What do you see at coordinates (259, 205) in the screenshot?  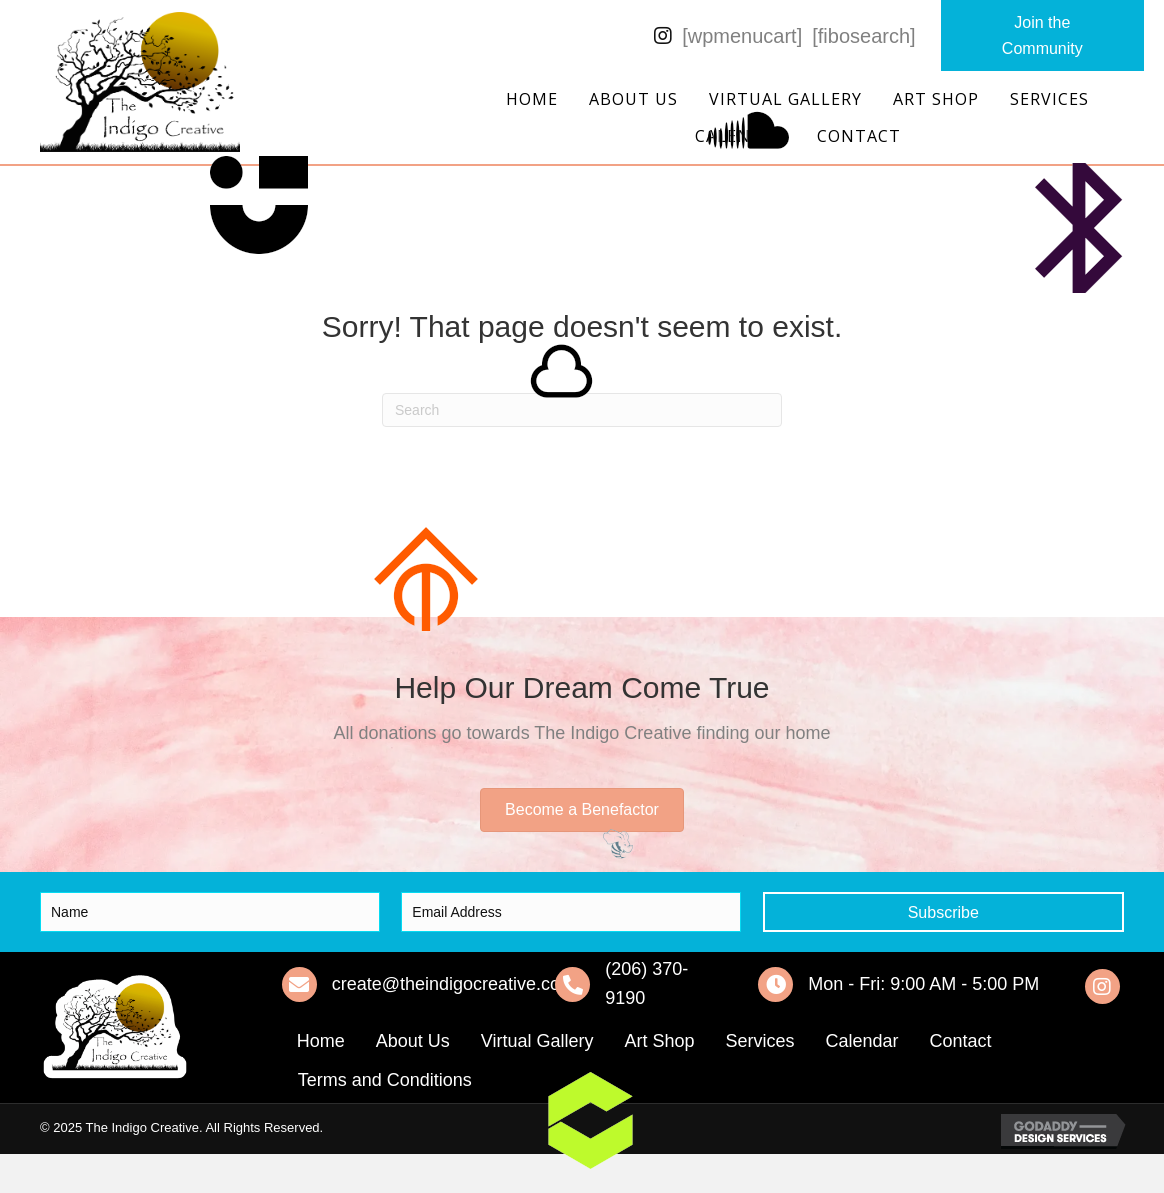 I see `open the NiceHash cryptocurrency mining app` at bounding box center [259, 205].